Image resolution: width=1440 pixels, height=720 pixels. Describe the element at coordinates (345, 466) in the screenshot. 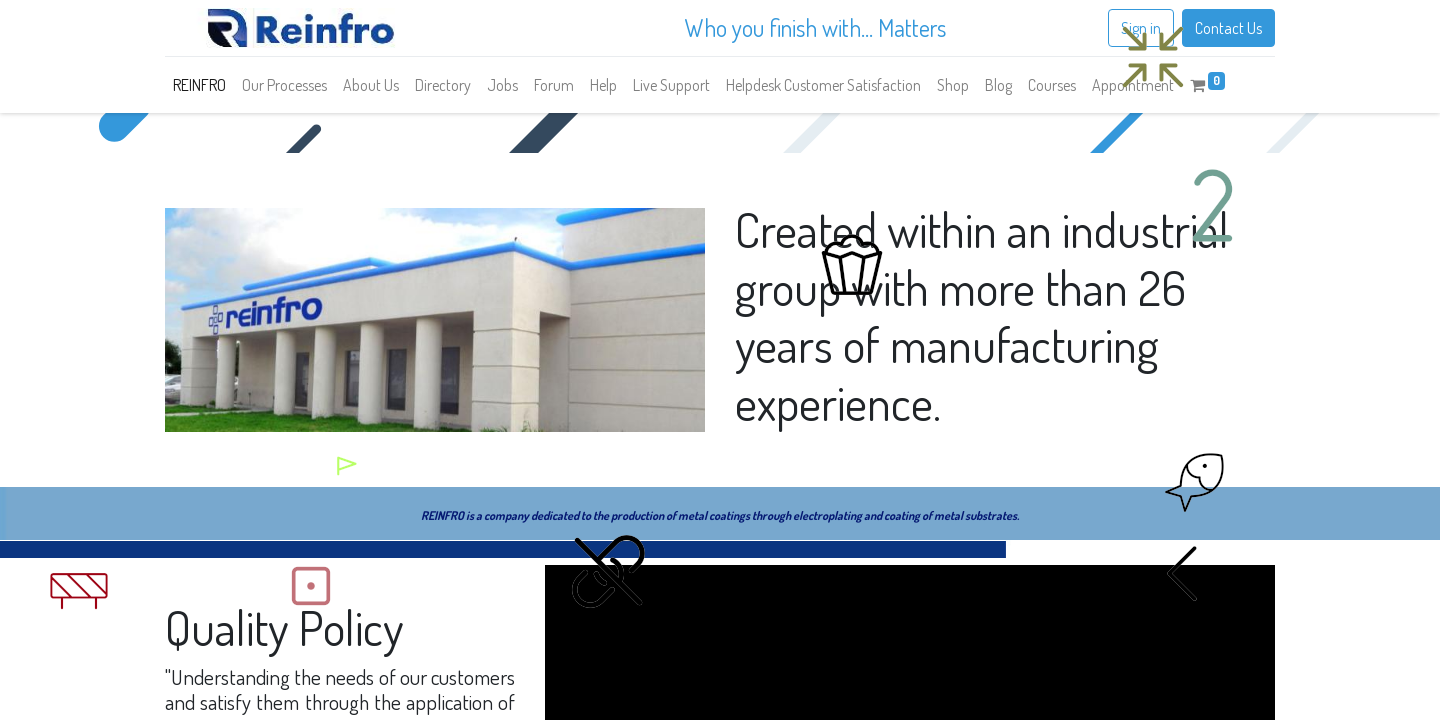

I see `flag or mark an important item` at that location.